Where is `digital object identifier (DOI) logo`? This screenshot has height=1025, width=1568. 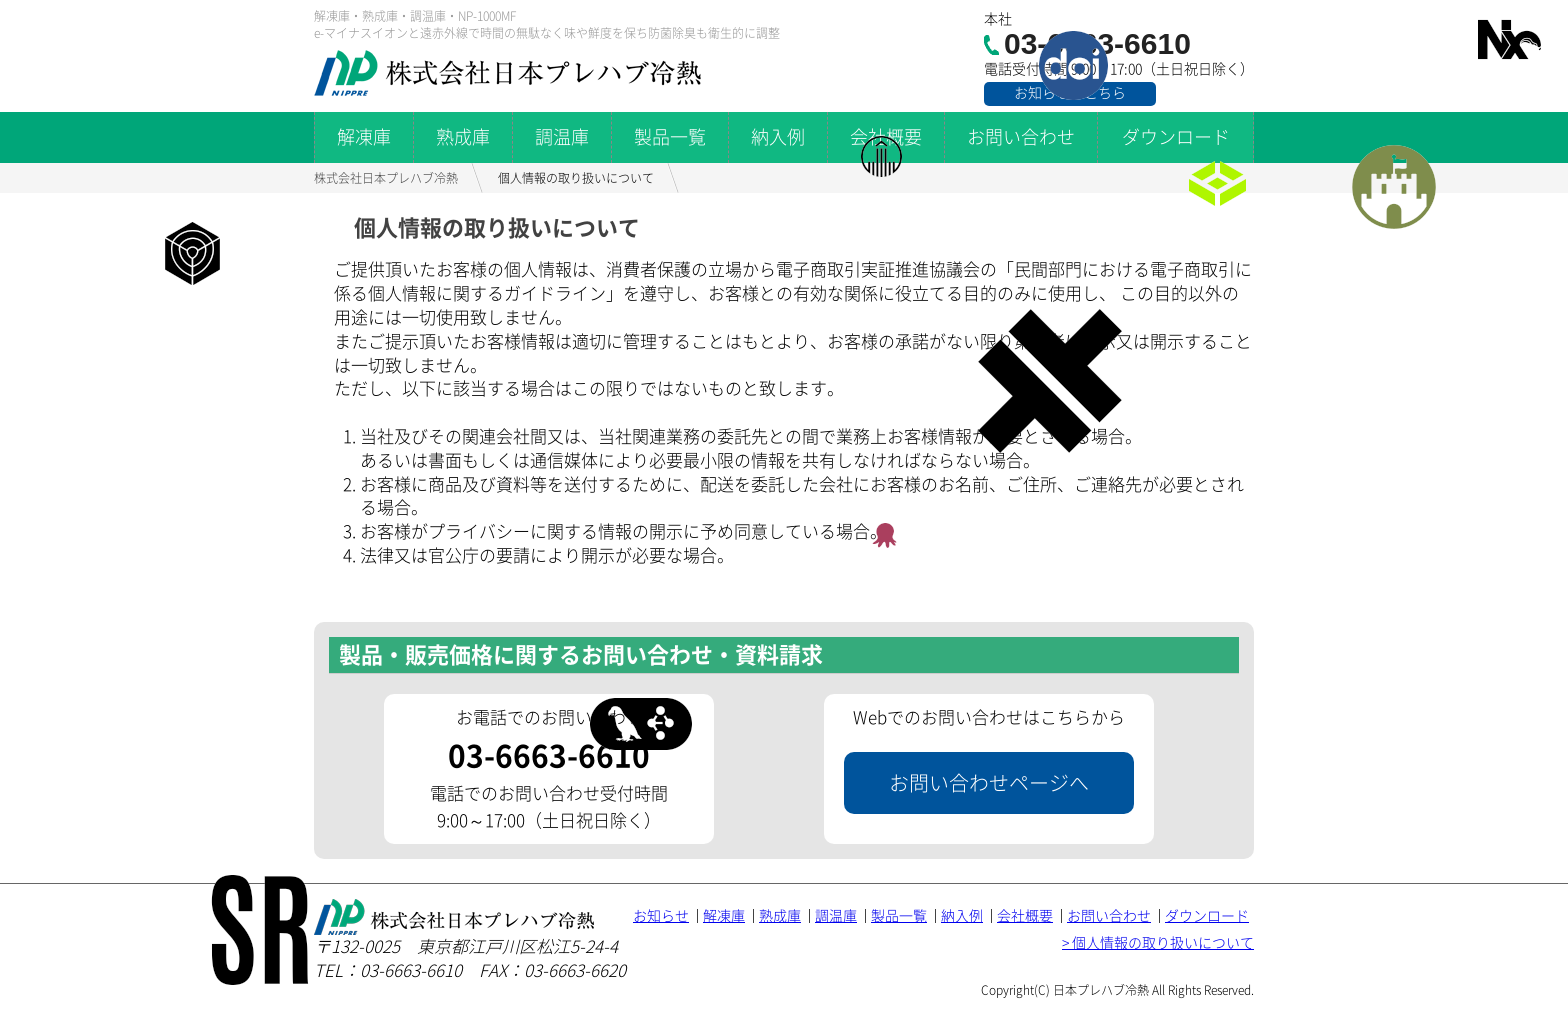 digital object identifier (DOI) logo is located at coordinates (1073, 65).